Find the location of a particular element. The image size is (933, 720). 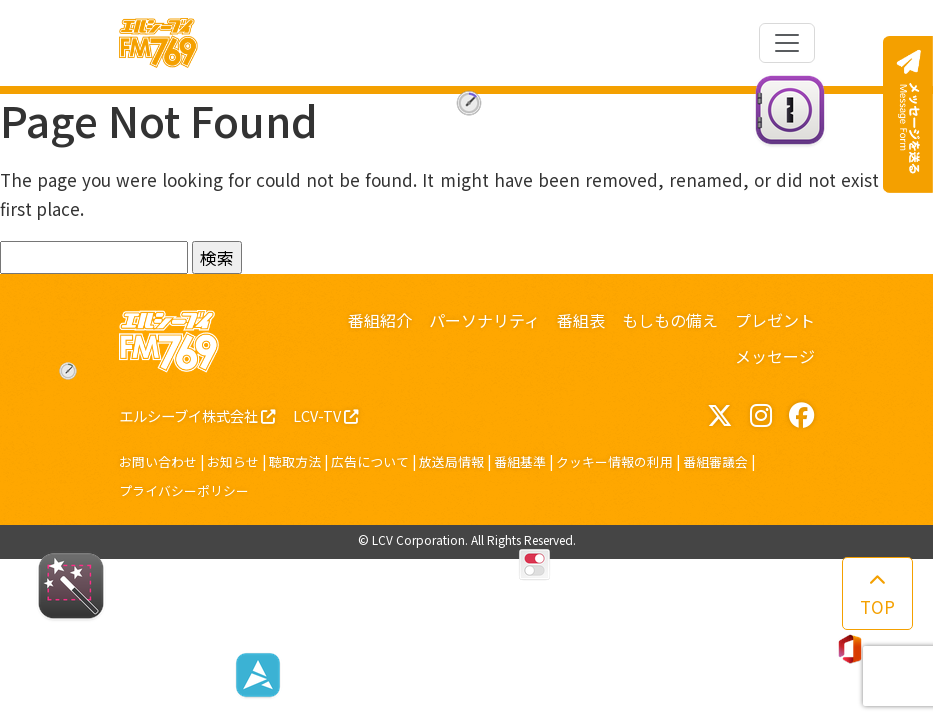

open sysprof system profiler is located at coordinates (469, 103).